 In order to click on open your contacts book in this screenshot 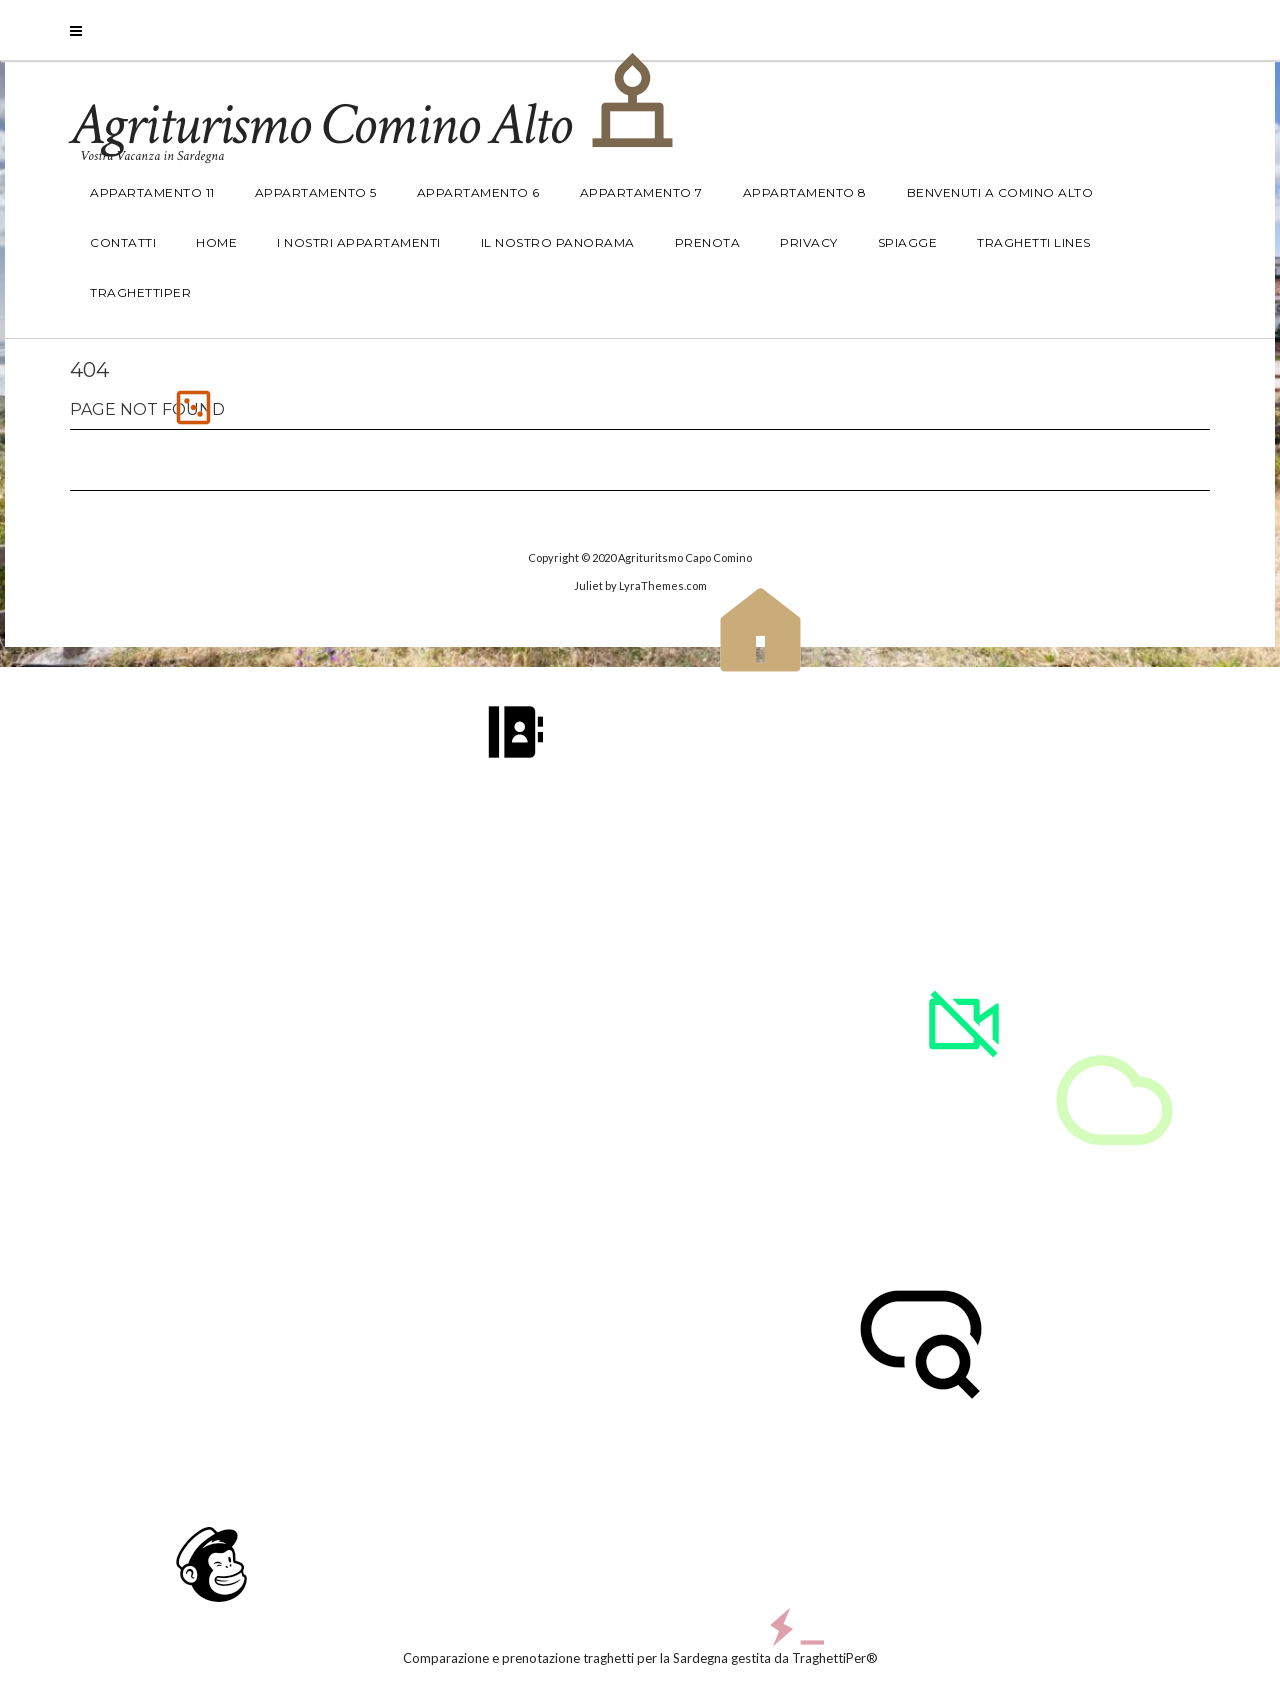, I will do `click(512, 732)`.